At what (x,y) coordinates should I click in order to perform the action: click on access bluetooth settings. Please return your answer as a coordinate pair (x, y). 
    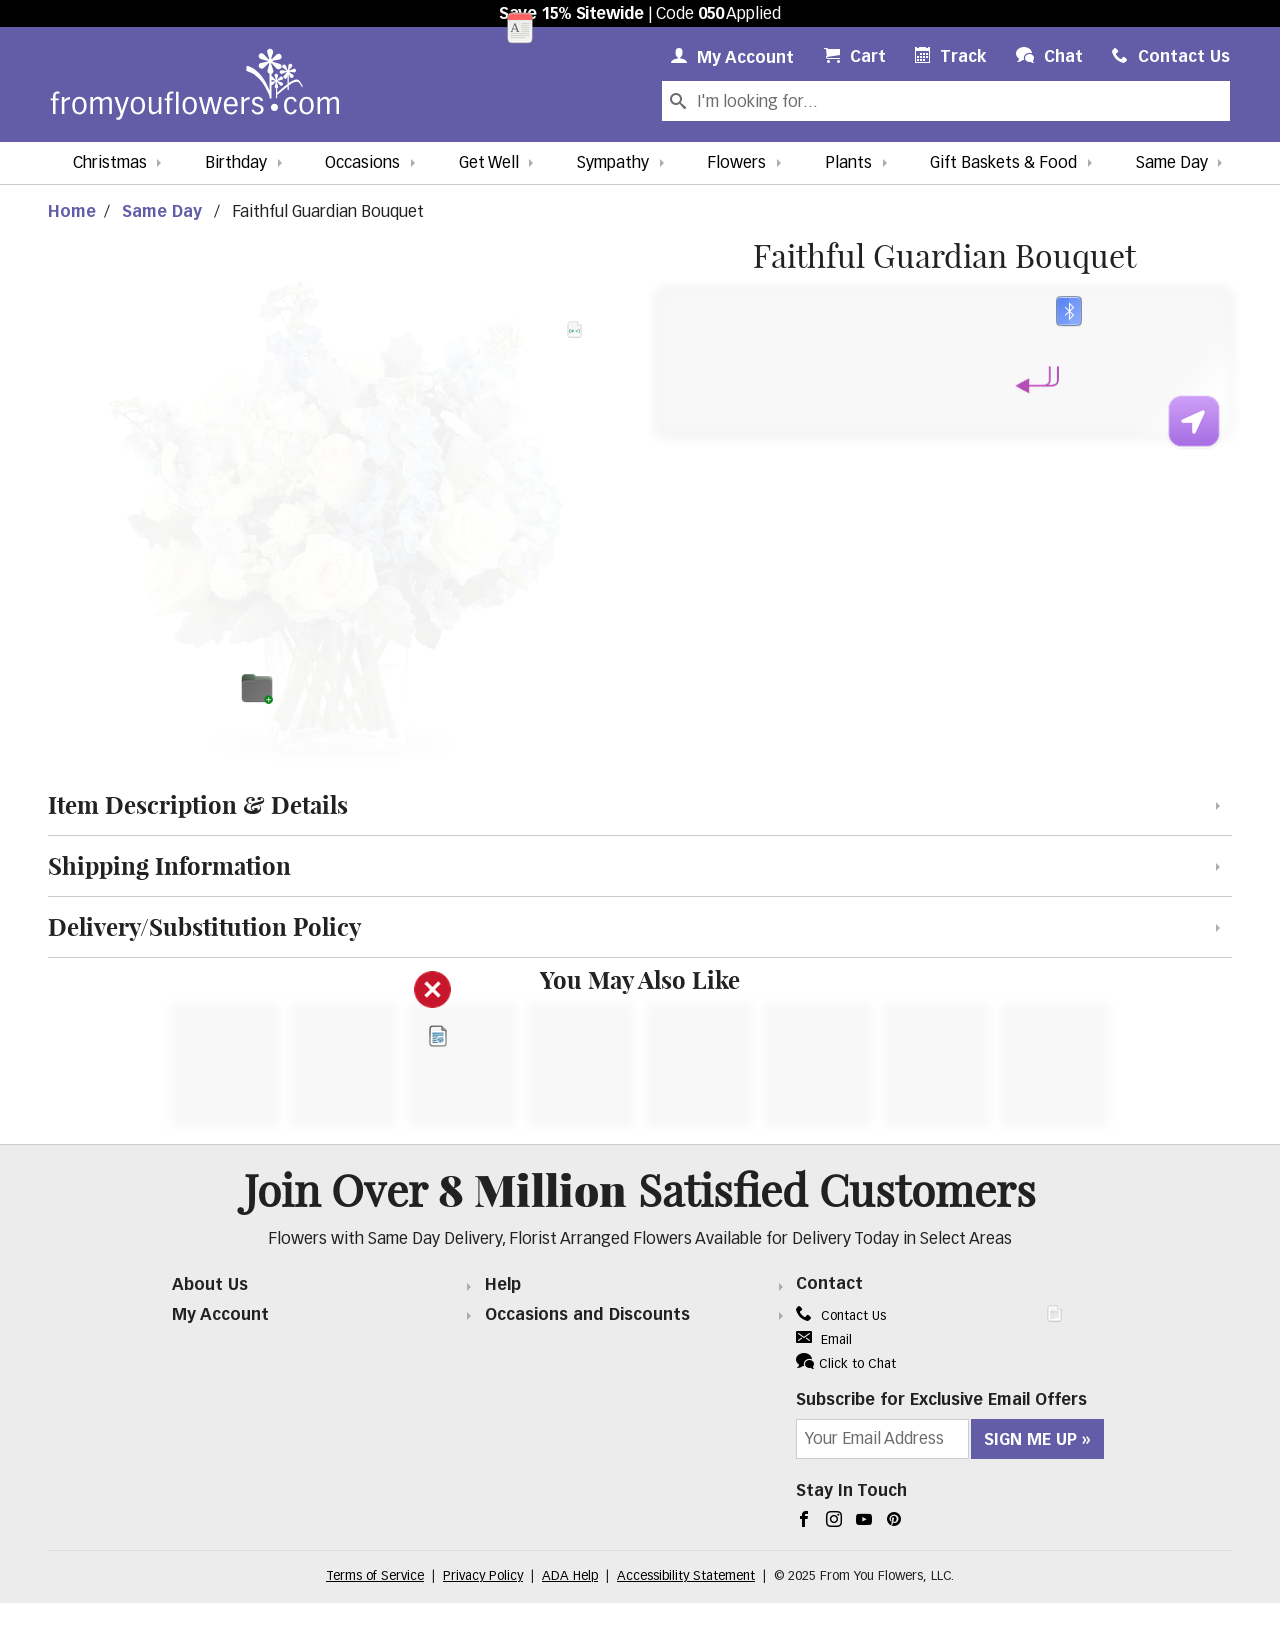
    Looking at the image, I should click on (1069, 311).